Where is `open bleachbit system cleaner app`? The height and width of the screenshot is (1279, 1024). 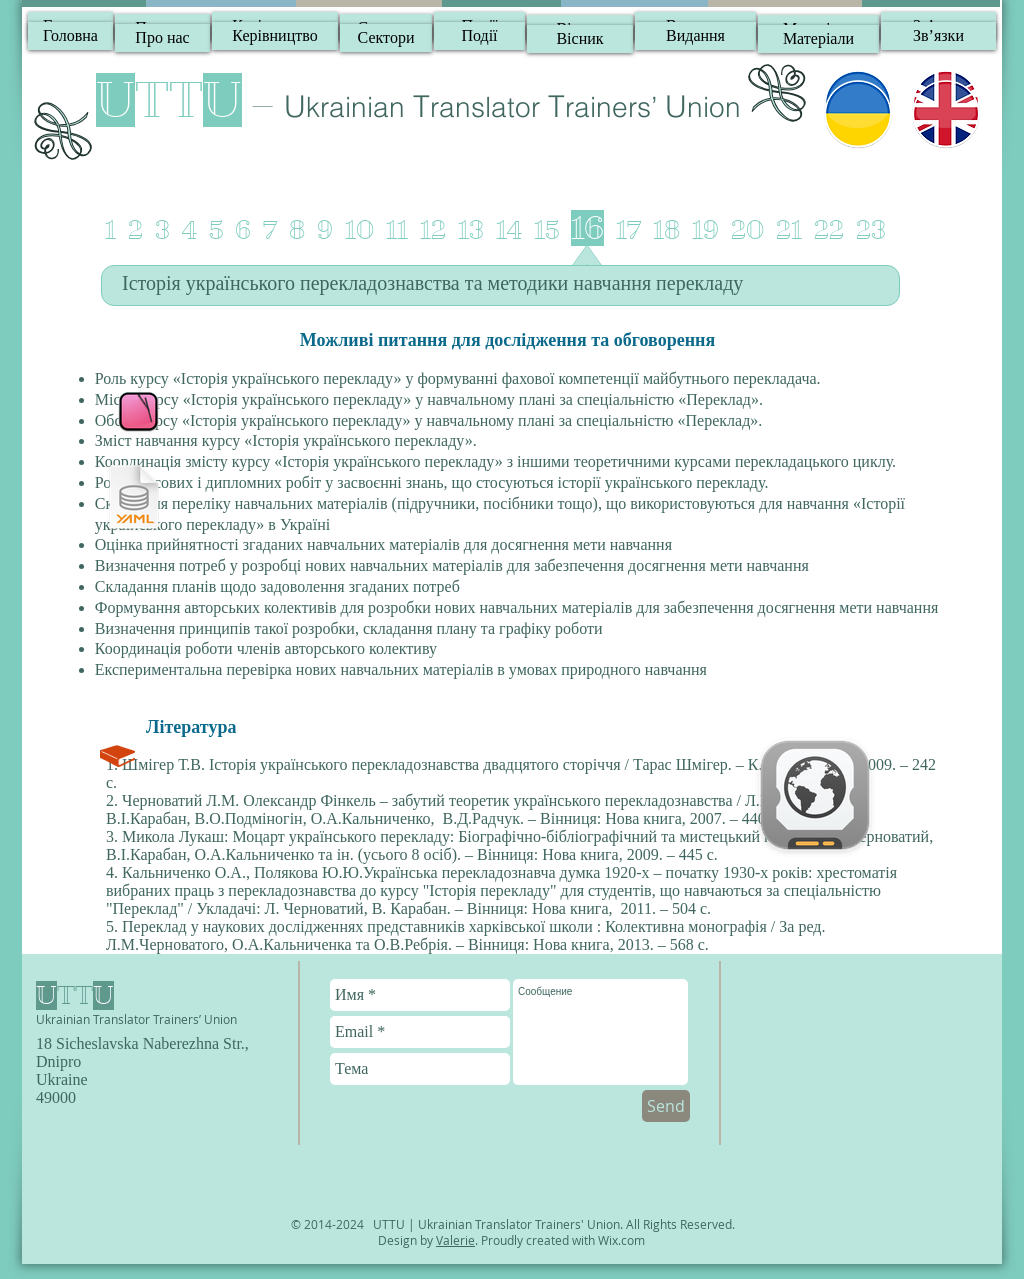
open bleachbit system cleaner app is located at coordinates (138, 411).